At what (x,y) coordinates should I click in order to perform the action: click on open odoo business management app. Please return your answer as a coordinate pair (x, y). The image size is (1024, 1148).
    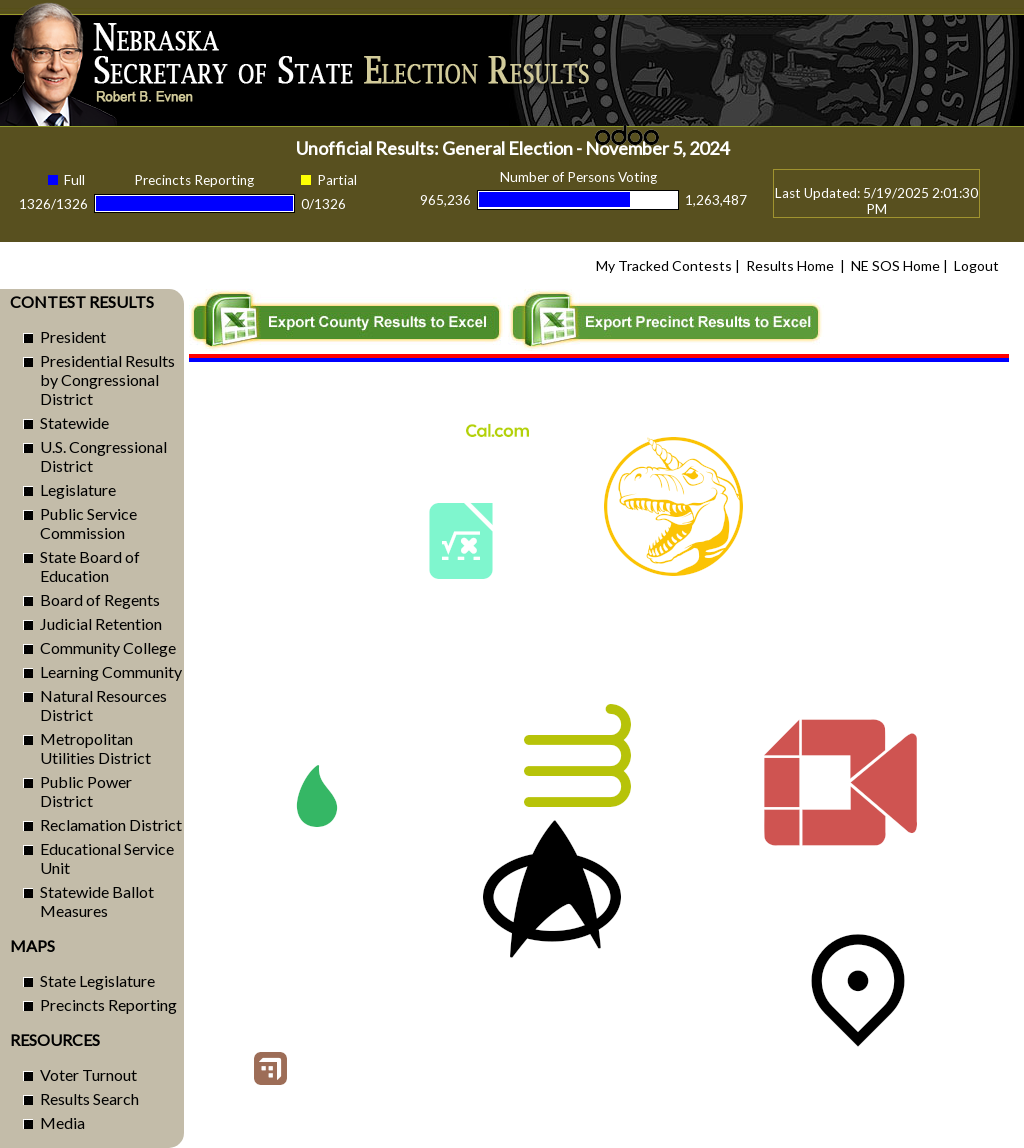
    Looking at the image, I should click on (627, 135).